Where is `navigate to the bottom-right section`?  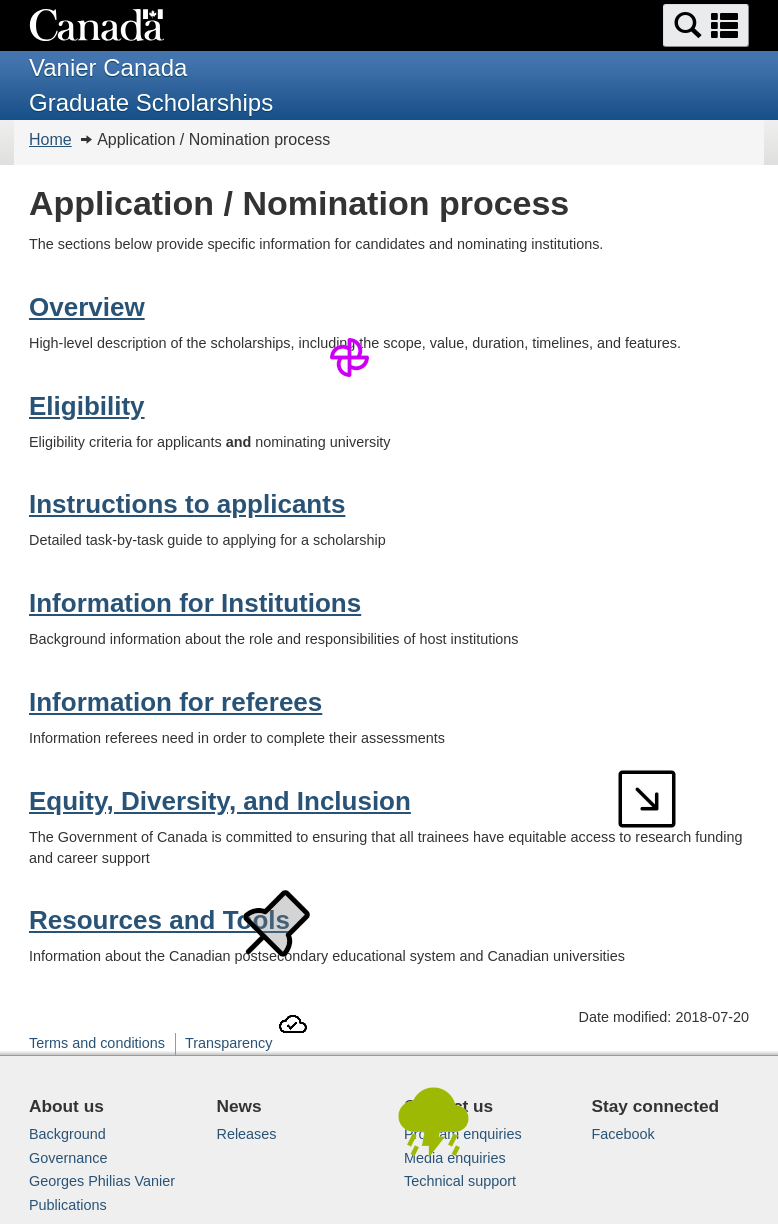 navigate to the bottom-right section is located at coordinates (647, 799).